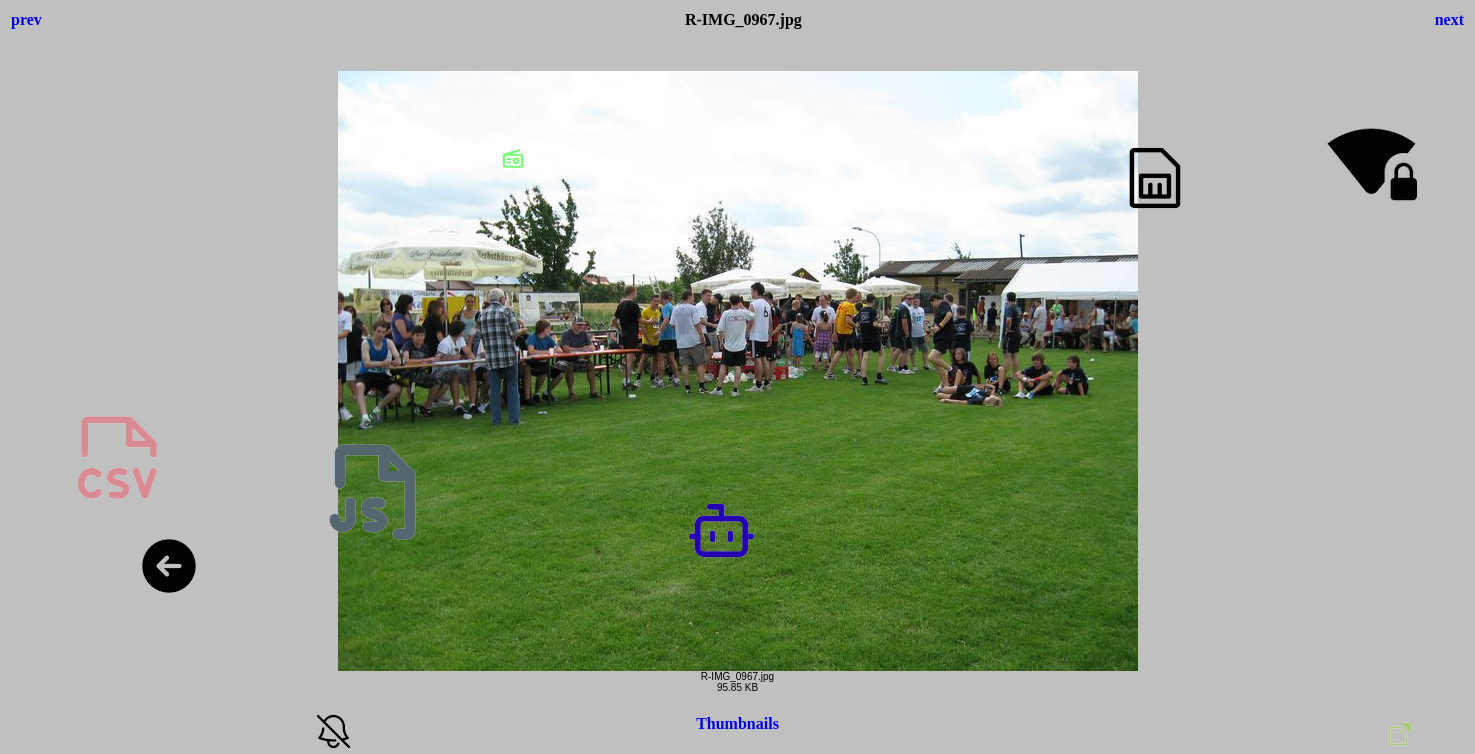 The image size is (1475, 754). I want to click on manage sim card settings, so click(1155, 178).